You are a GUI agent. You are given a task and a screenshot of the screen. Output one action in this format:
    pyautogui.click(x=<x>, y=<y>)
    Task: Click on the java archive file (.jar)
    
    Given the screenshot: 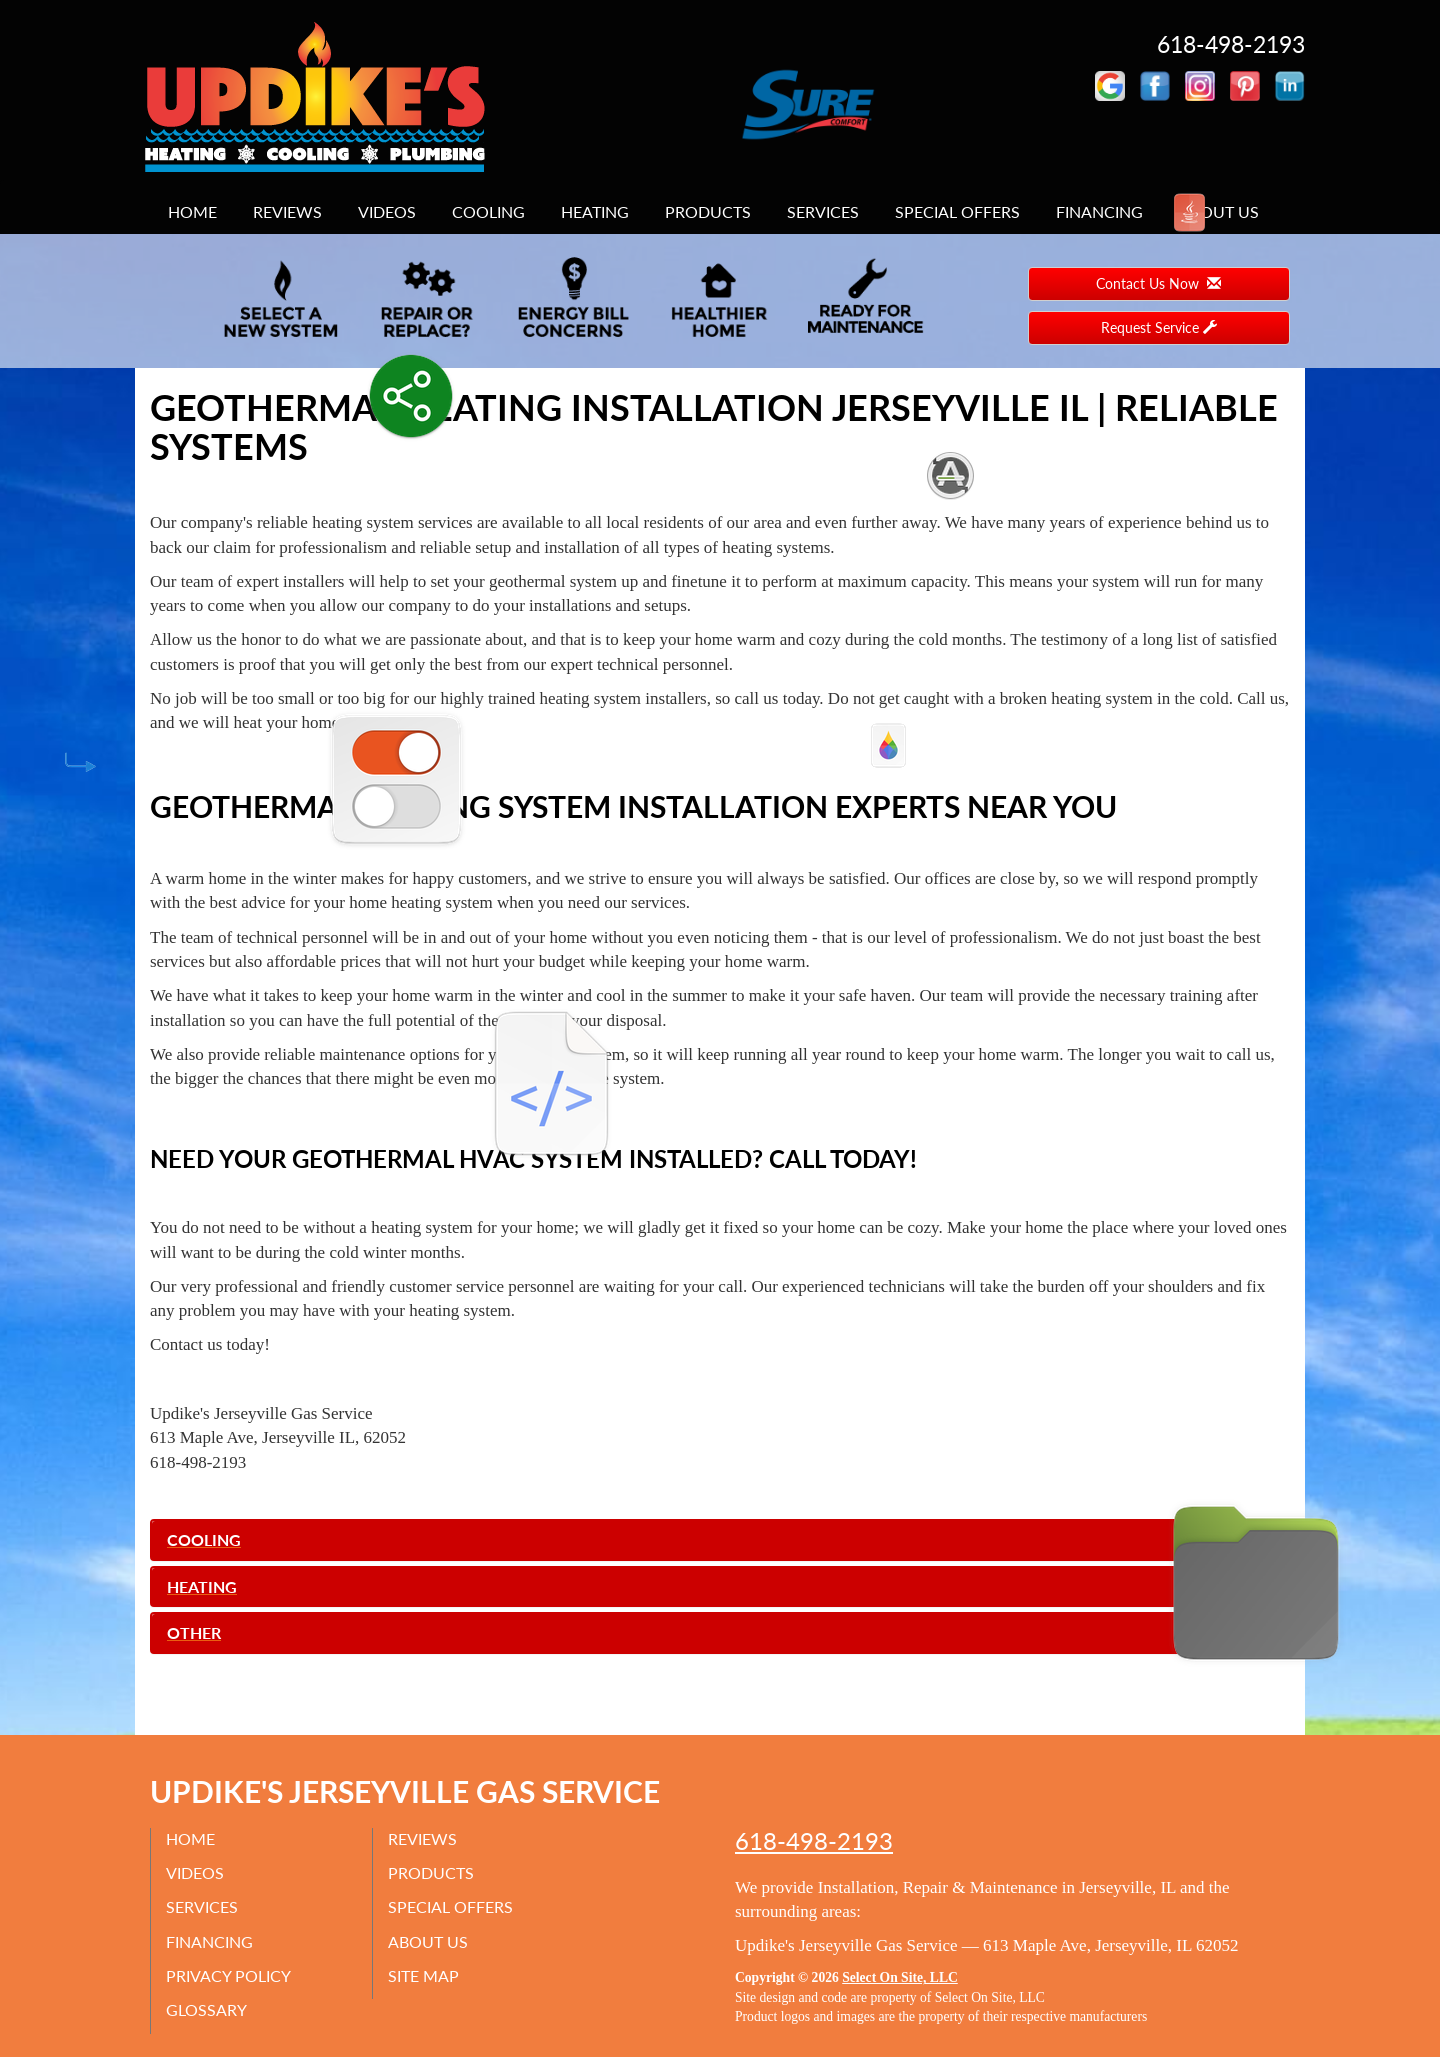 What is the action you would take?
    pyautogui.click(x=1189, y=212)
    